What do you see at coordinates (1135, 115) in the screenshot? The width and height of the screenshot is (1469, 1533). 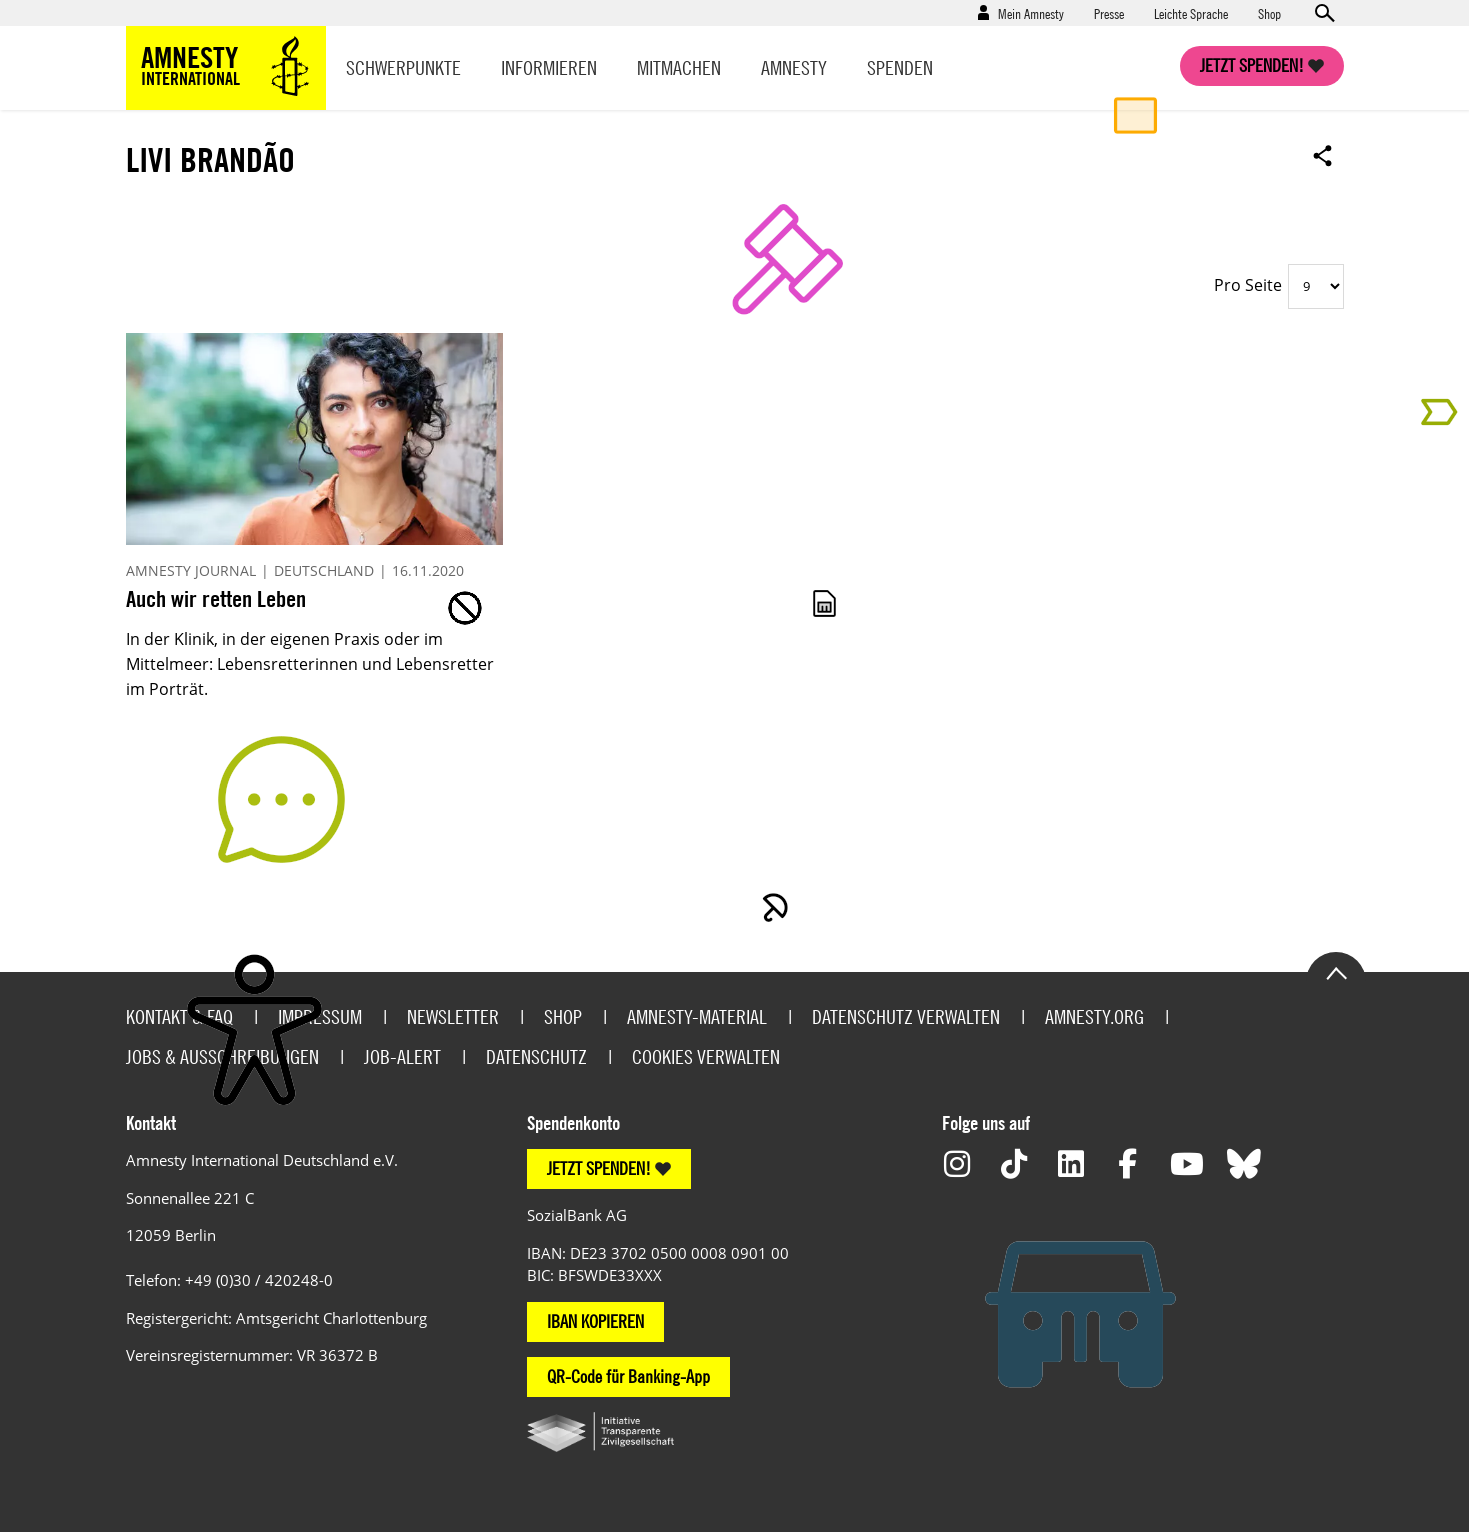 I see `represents a container or frame element` at bounding box center [1135, 115].